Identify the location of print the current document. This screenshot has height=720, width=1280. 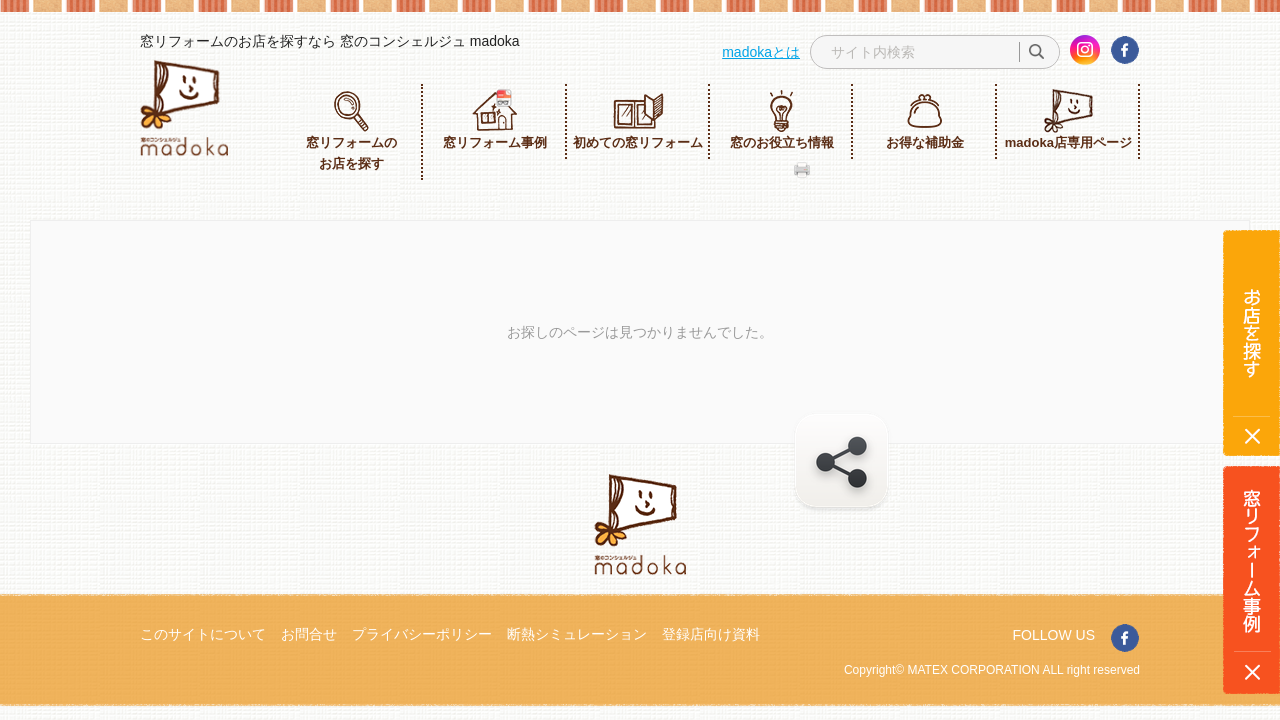
(802, 170).